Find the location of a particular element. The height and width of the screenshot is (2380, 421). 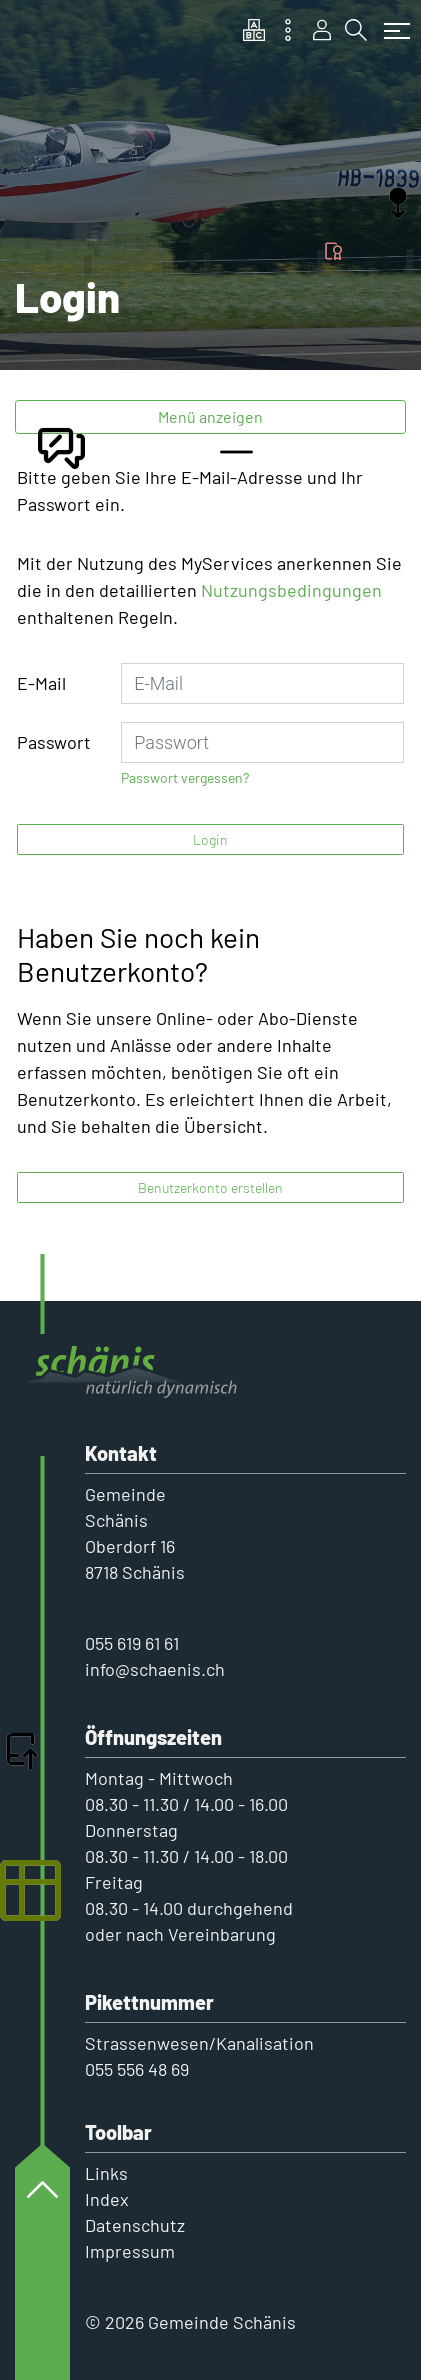

view certified or verified document is located at coordinates (333, 251).